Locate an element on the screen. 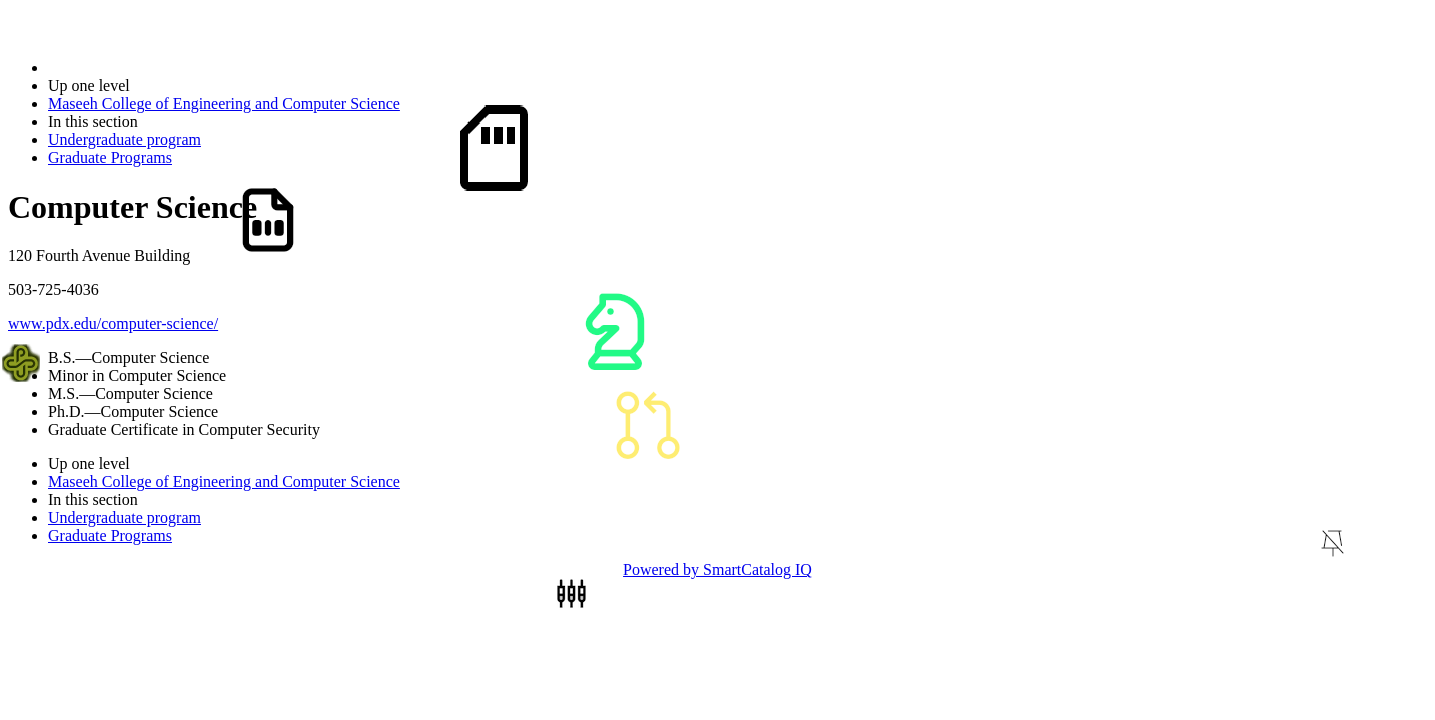  view barcode document is located at coordinates (268, 220).